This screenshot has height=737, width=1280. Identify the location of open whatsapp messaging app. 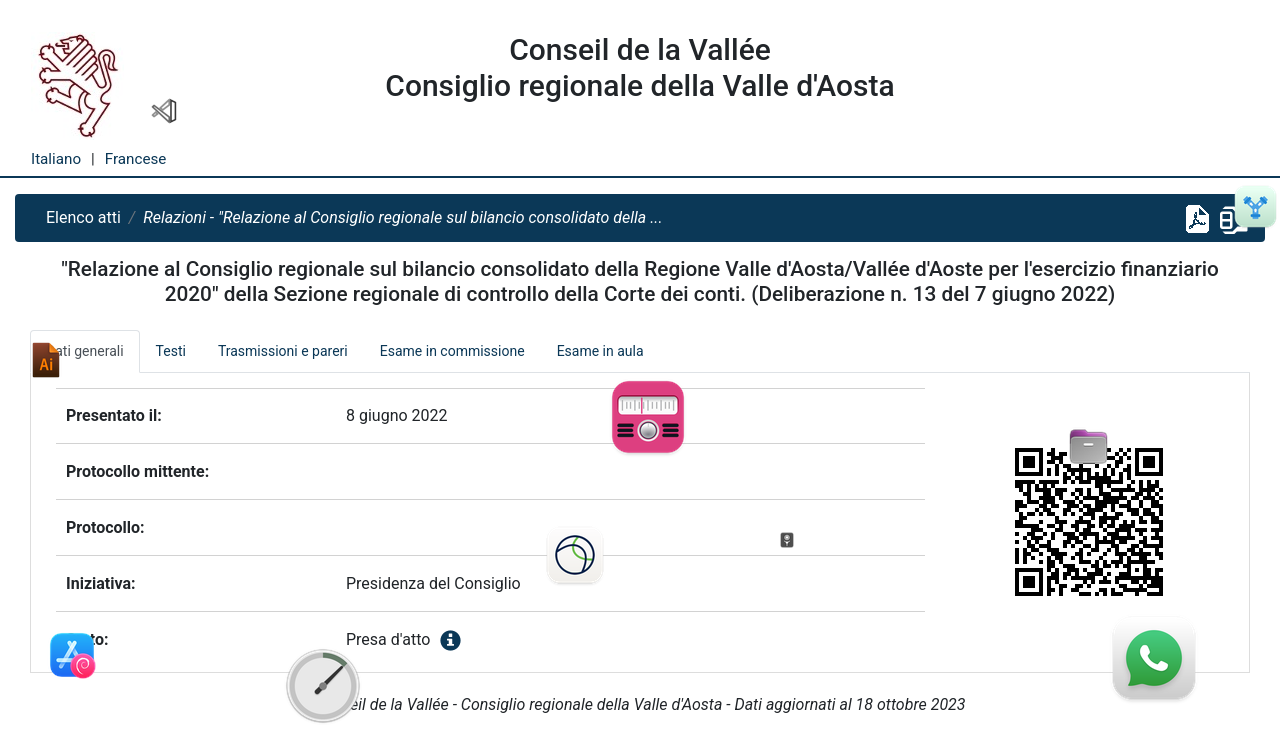
(1154, 658).